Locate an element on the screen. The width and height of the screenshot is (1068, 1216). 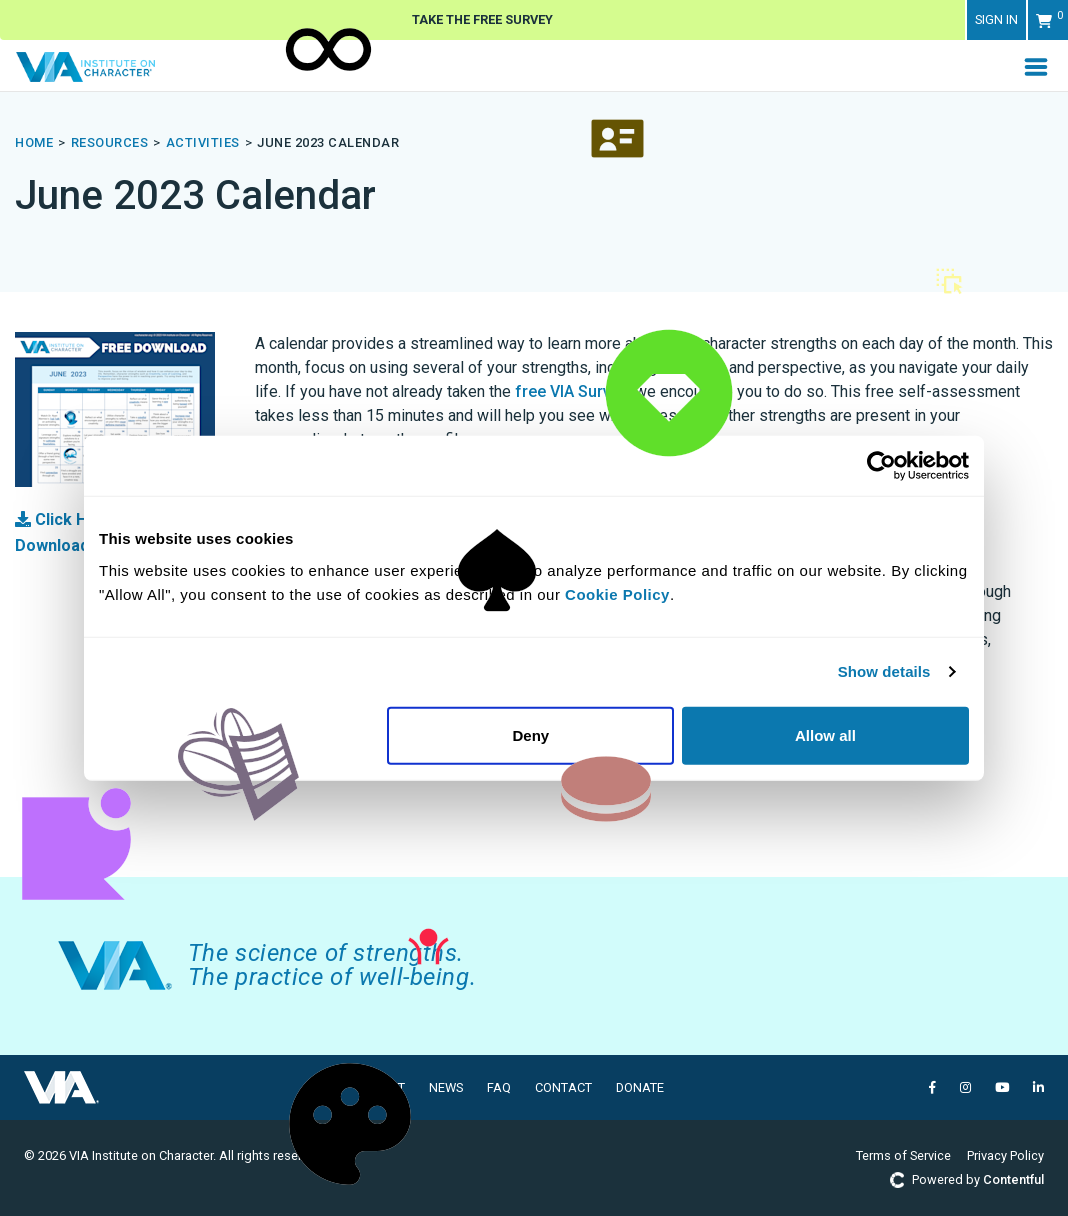
remixicon logo is located at coordinates (76, 845).